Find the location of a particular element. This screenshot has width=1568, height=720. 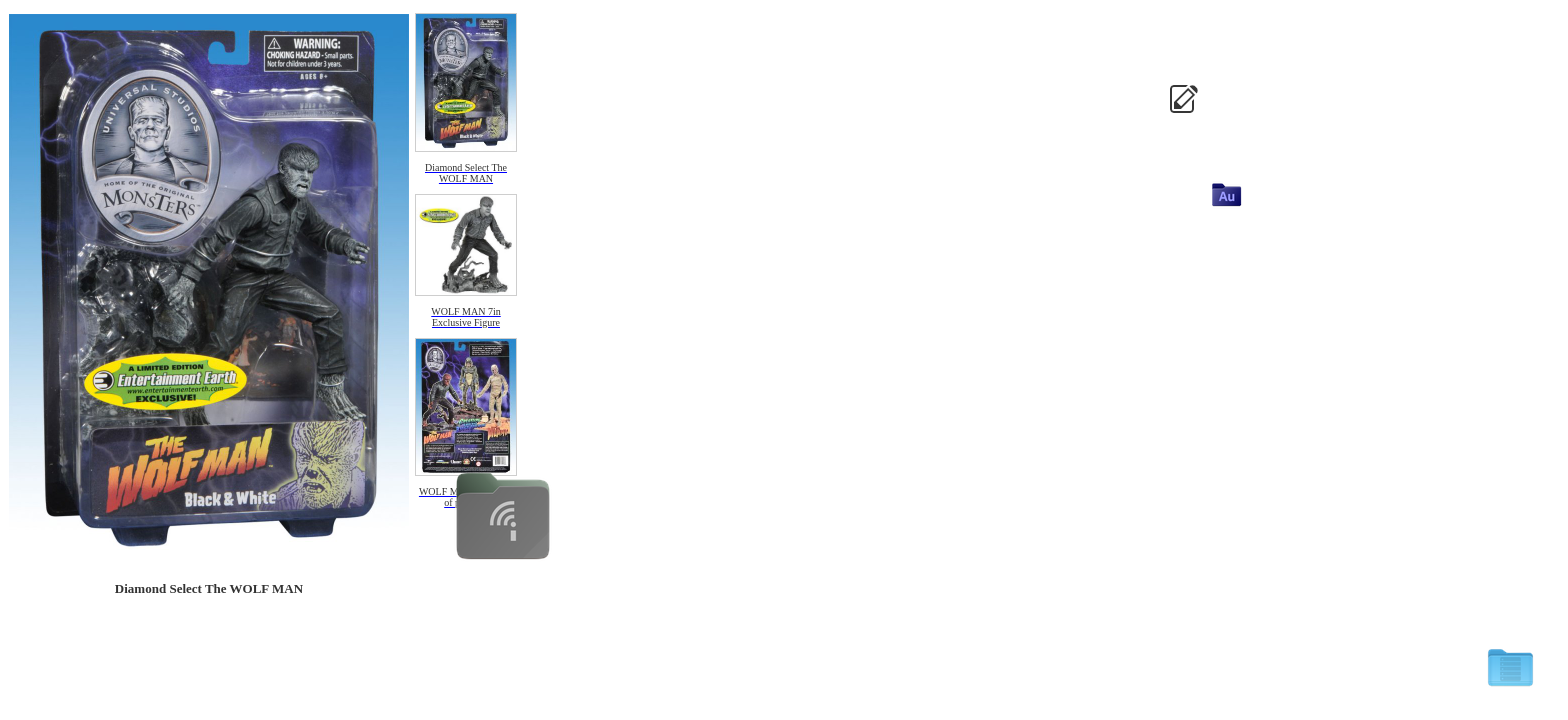

open directory menu panel applet is located at coordinates (1510, 667).